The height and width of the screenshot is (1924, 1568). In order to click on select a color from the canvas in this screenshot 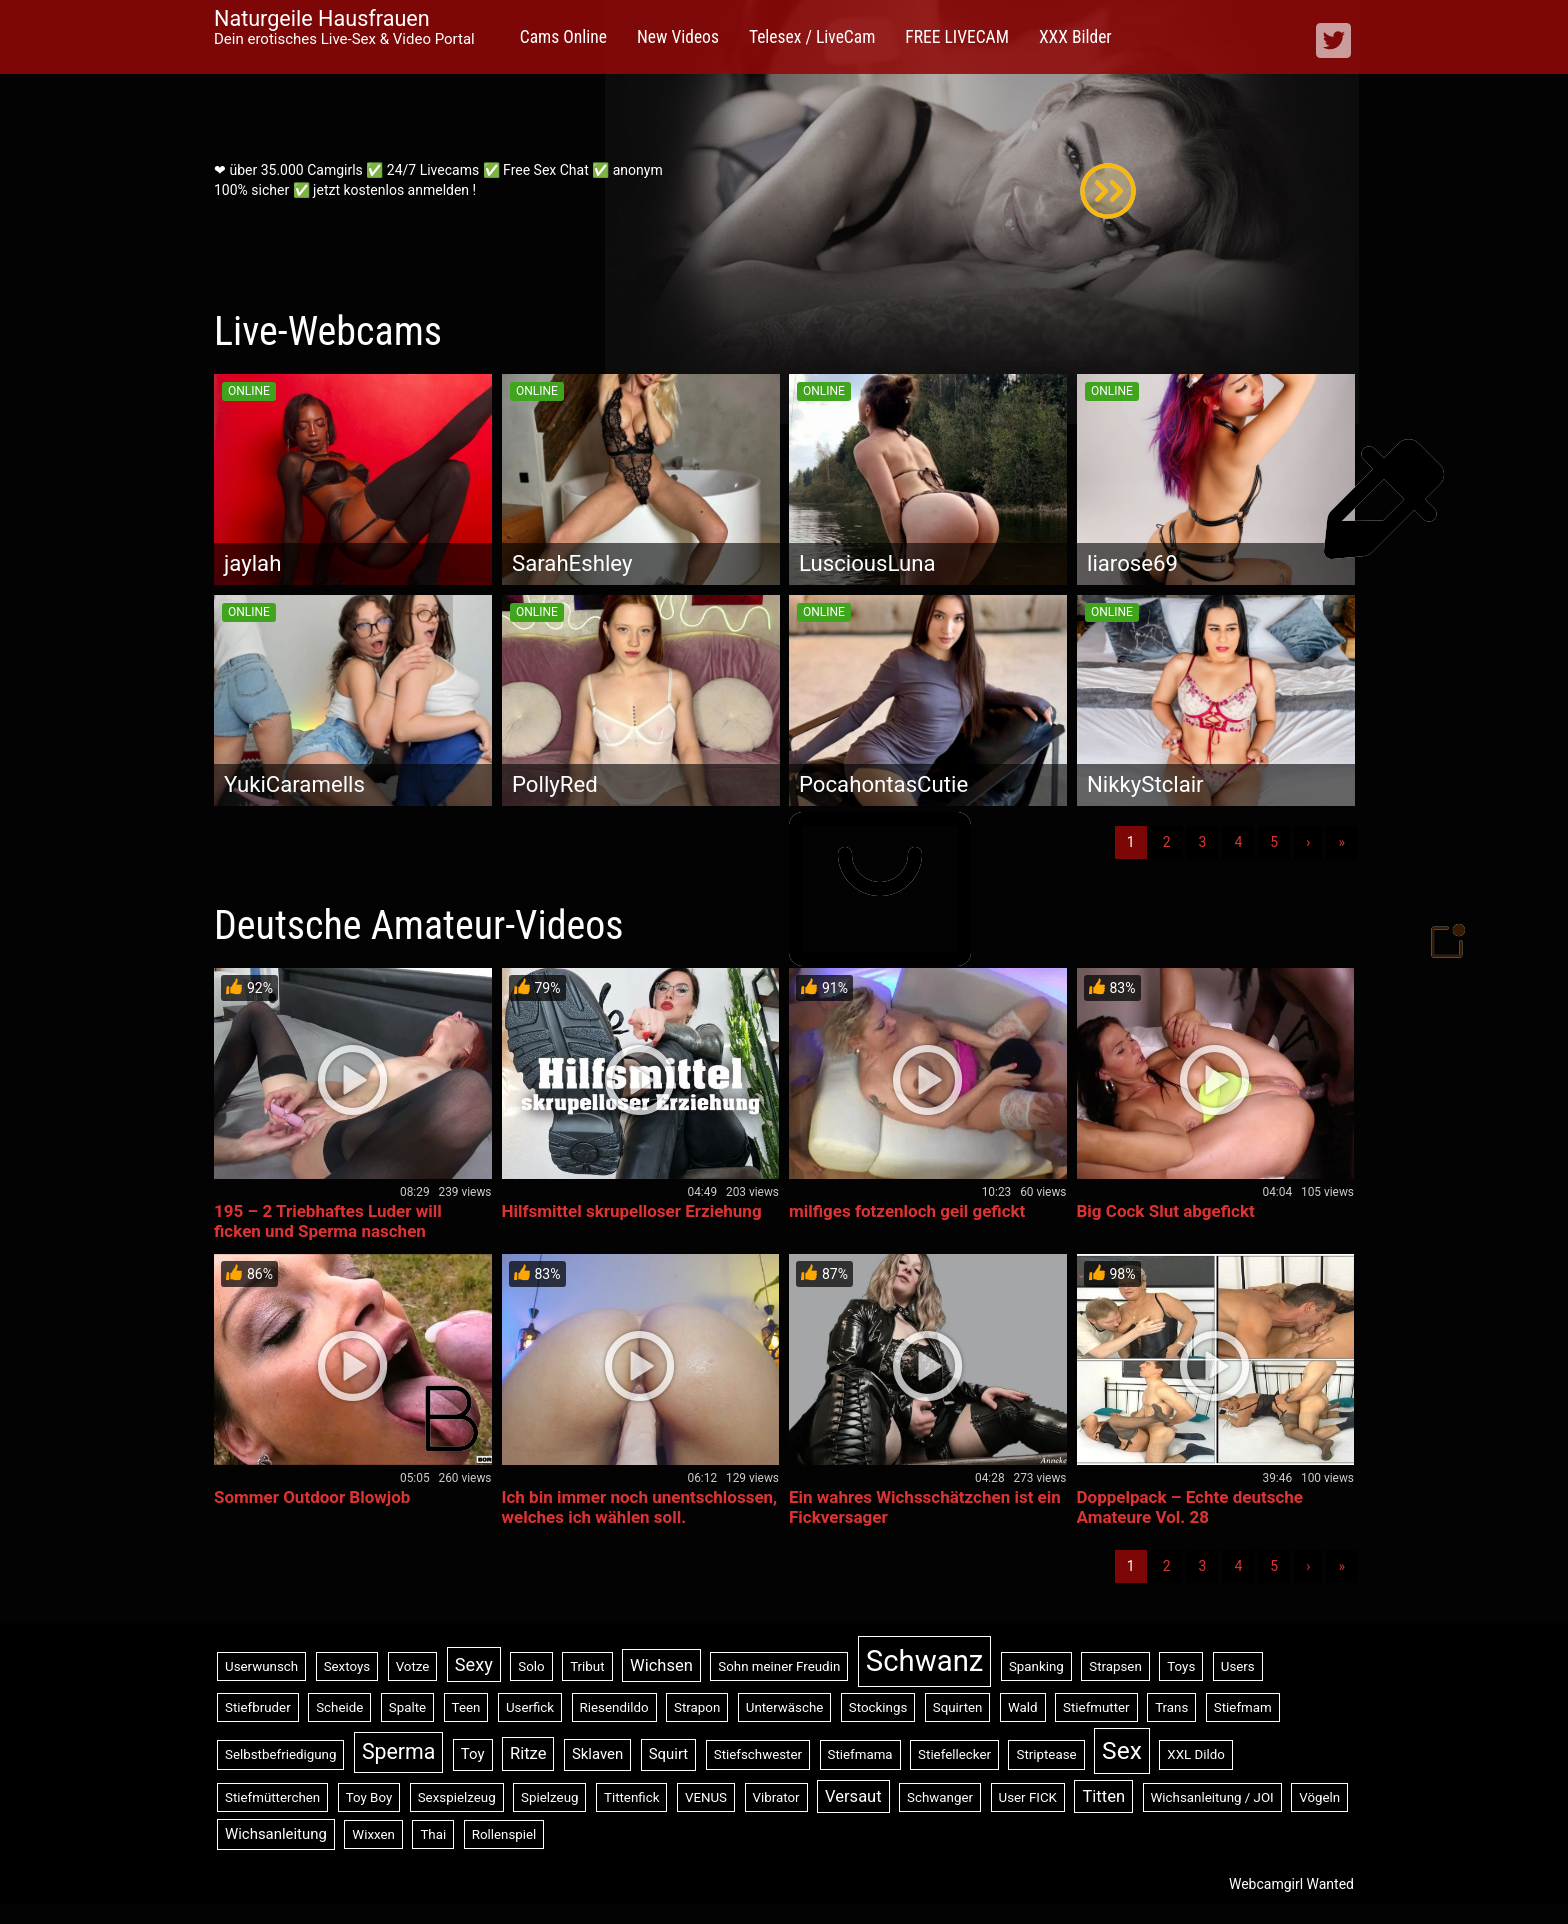, I will do `click(1384, 499)`.